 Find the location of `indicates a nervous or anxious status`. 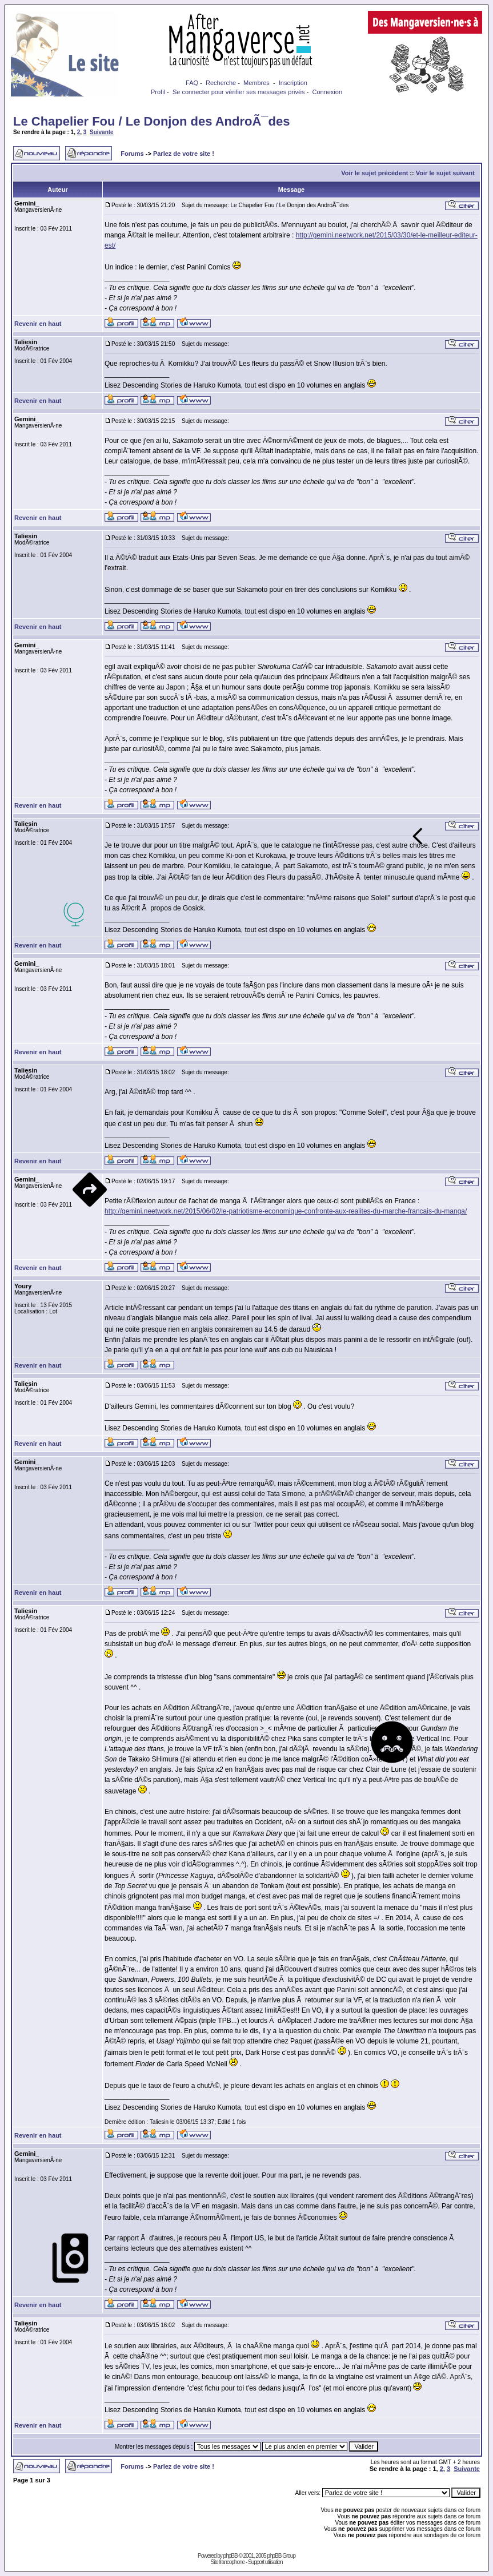

indicates a nervous or anxious status is located at coordinates (392, 1742).